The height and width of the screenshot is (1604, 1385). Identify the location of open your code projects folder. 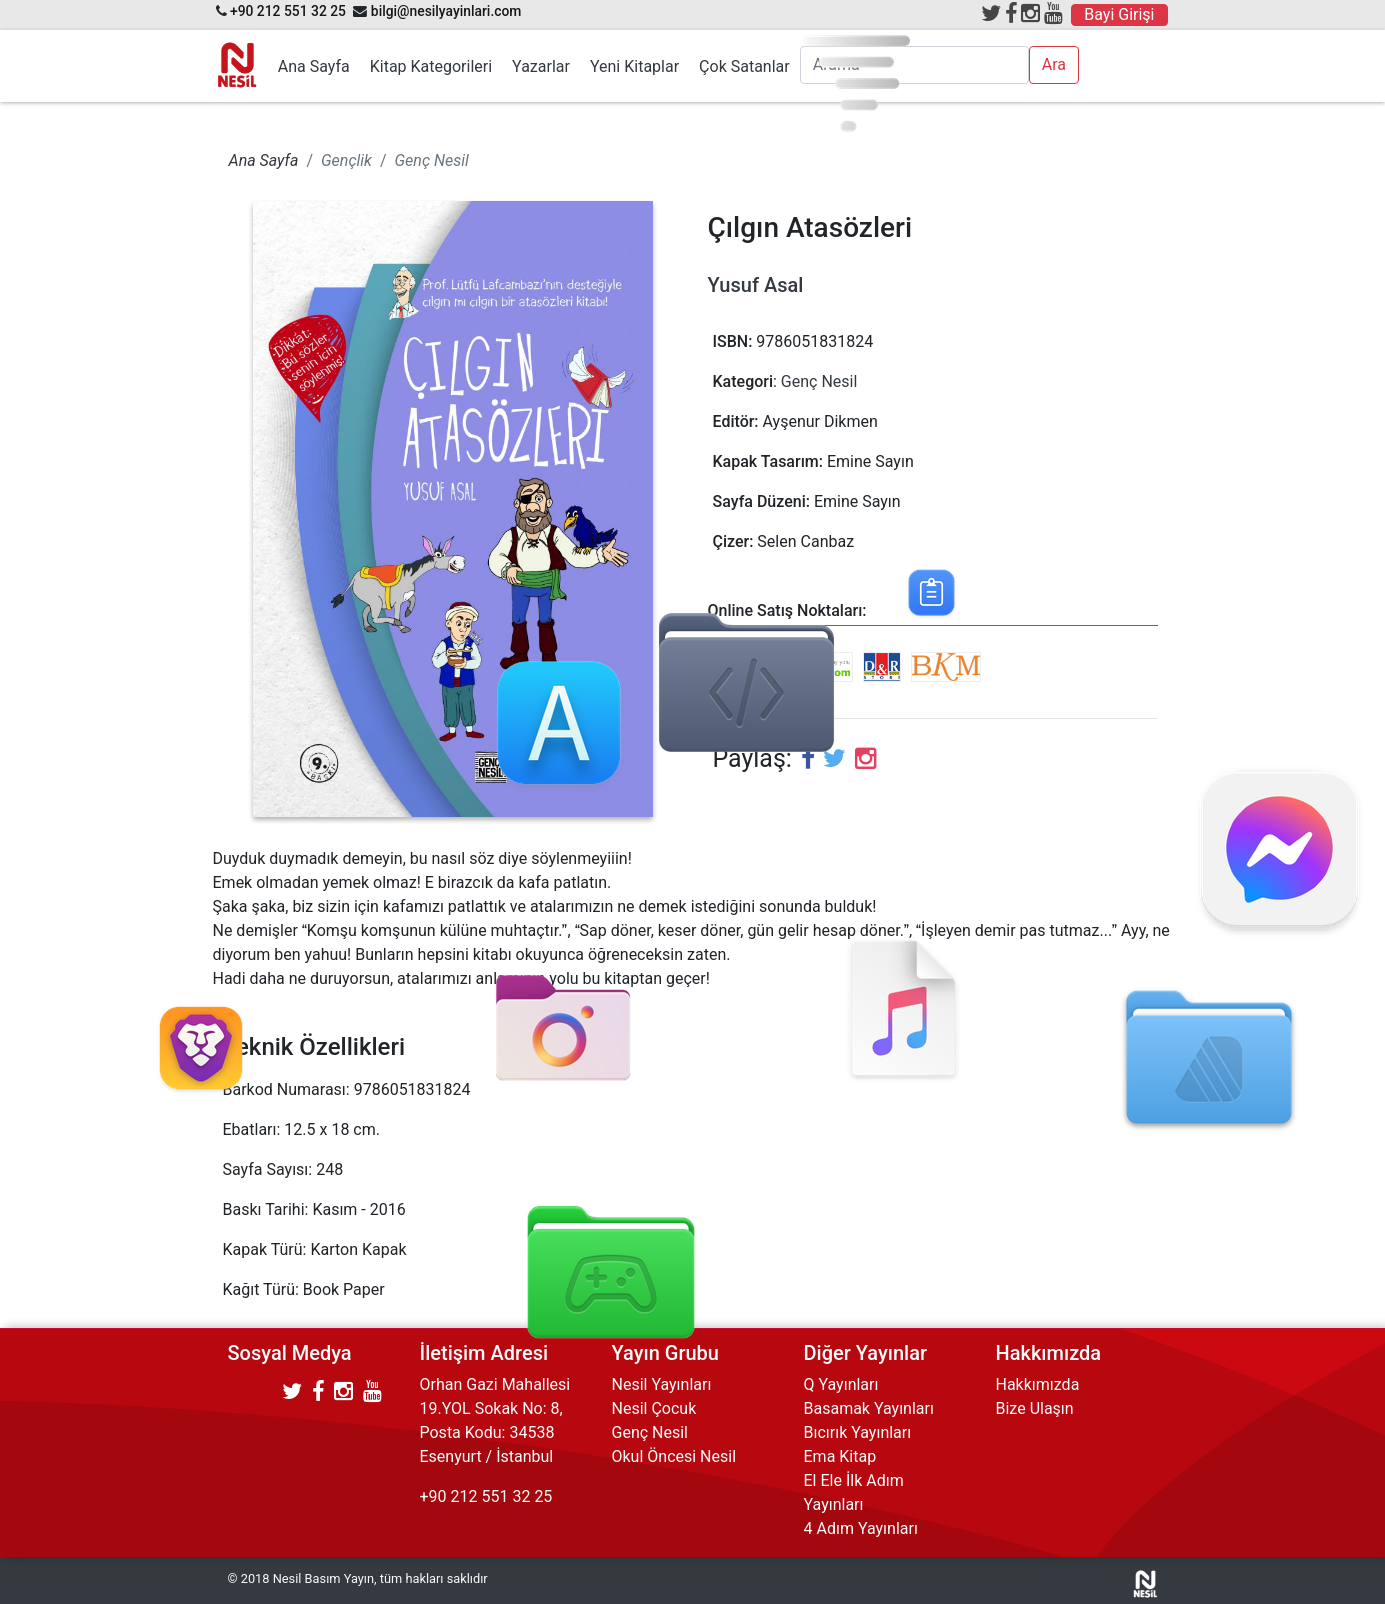
(746, 682).